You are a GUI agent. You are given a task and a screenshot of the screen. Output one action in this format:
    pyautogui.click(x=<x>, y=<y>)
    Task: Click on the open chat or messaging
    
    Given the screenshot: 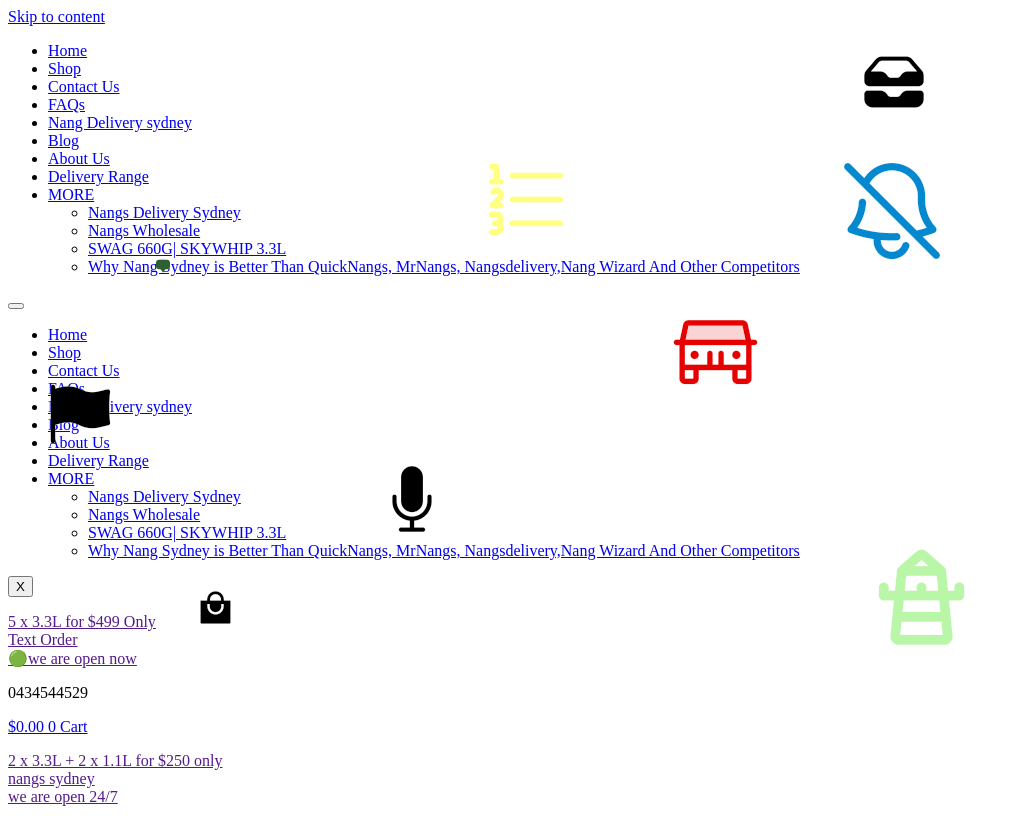 What is the action you would take?
    pyautogui.click(x=163, y=266)
    